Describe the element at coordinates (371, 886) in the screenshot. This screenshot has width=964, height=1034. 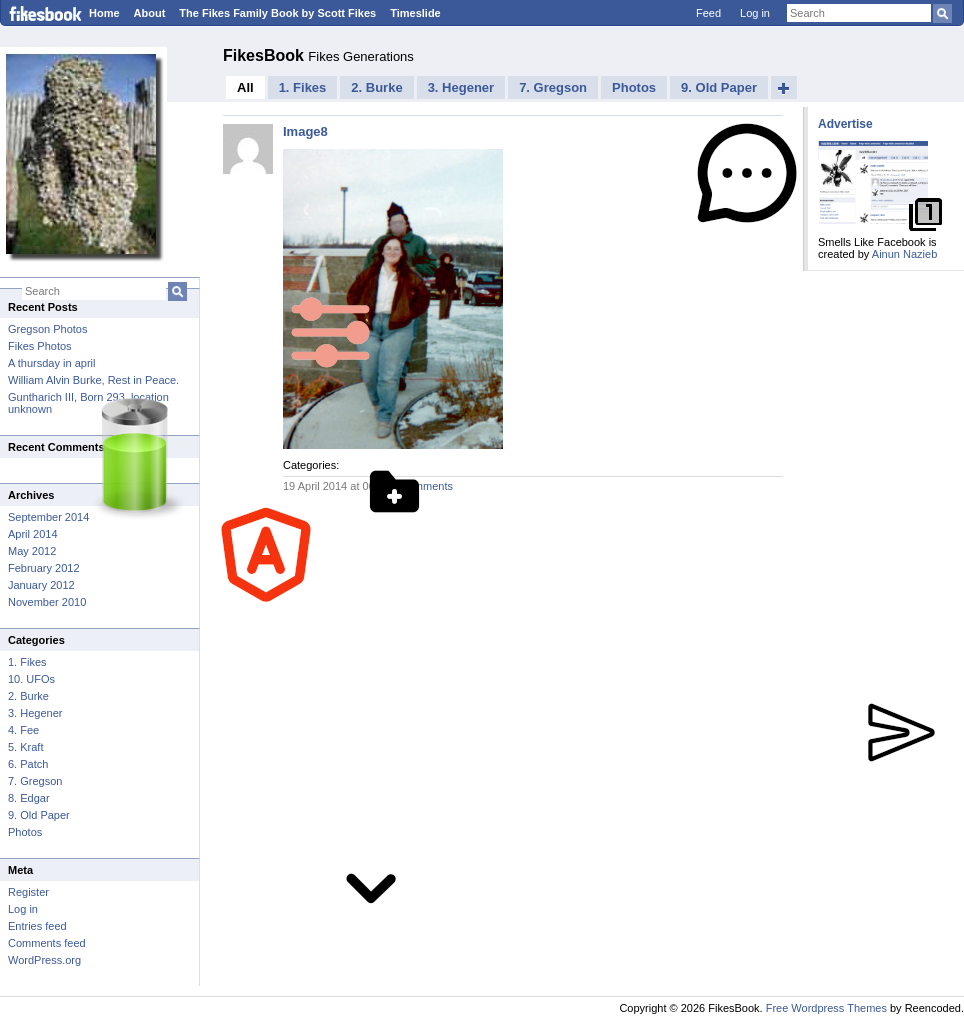
I see `expand a dropdown menu or section` at that location.